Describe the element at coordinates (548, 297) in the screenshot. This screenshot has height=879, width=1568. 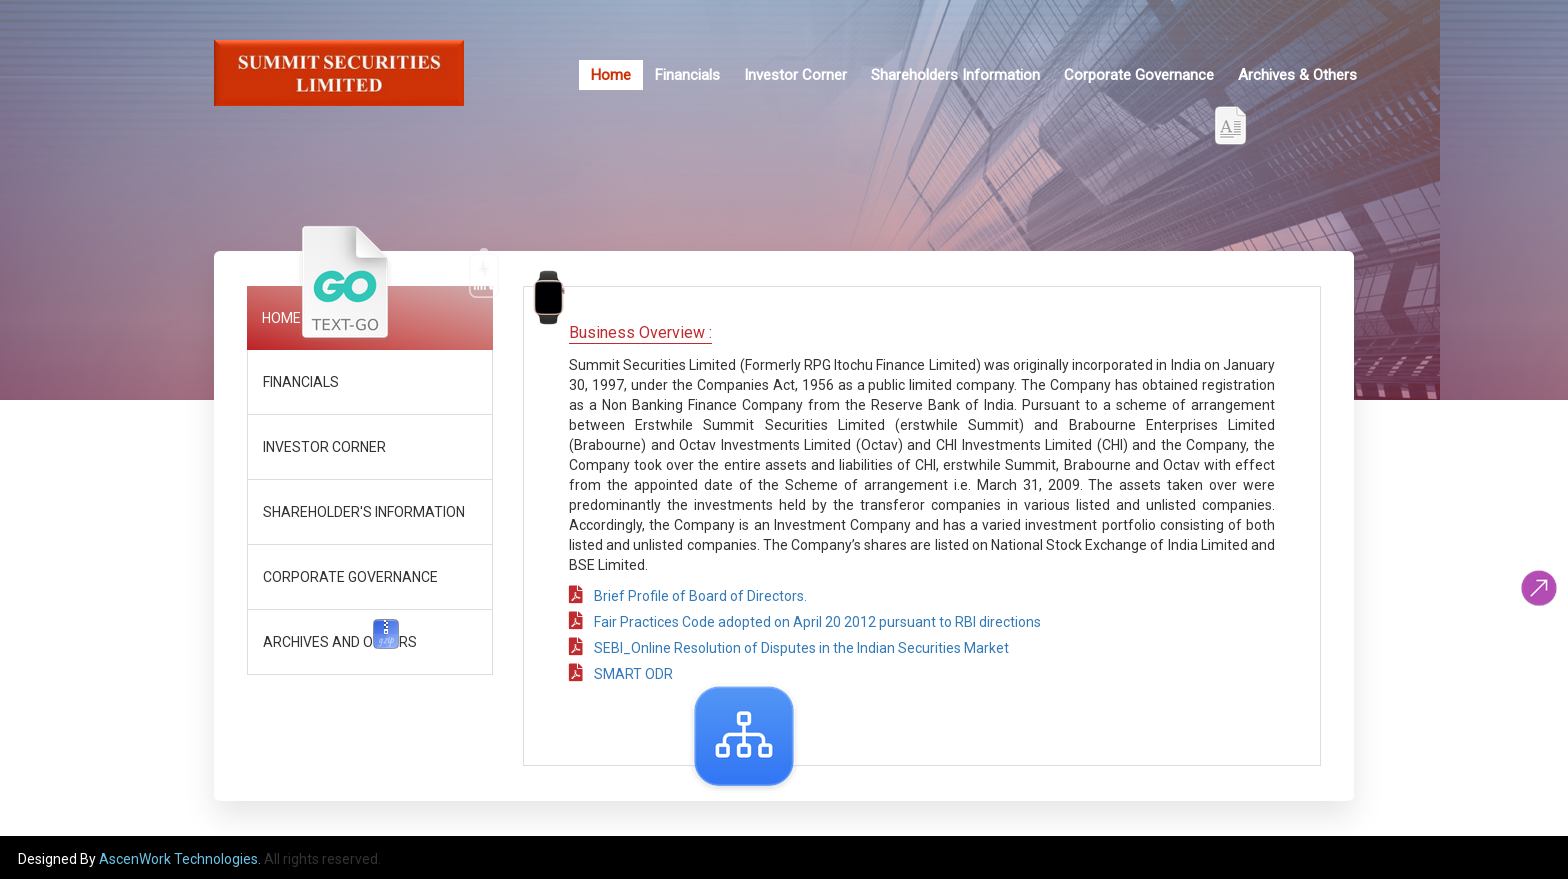
I see `apple watch se device icon` at that location.